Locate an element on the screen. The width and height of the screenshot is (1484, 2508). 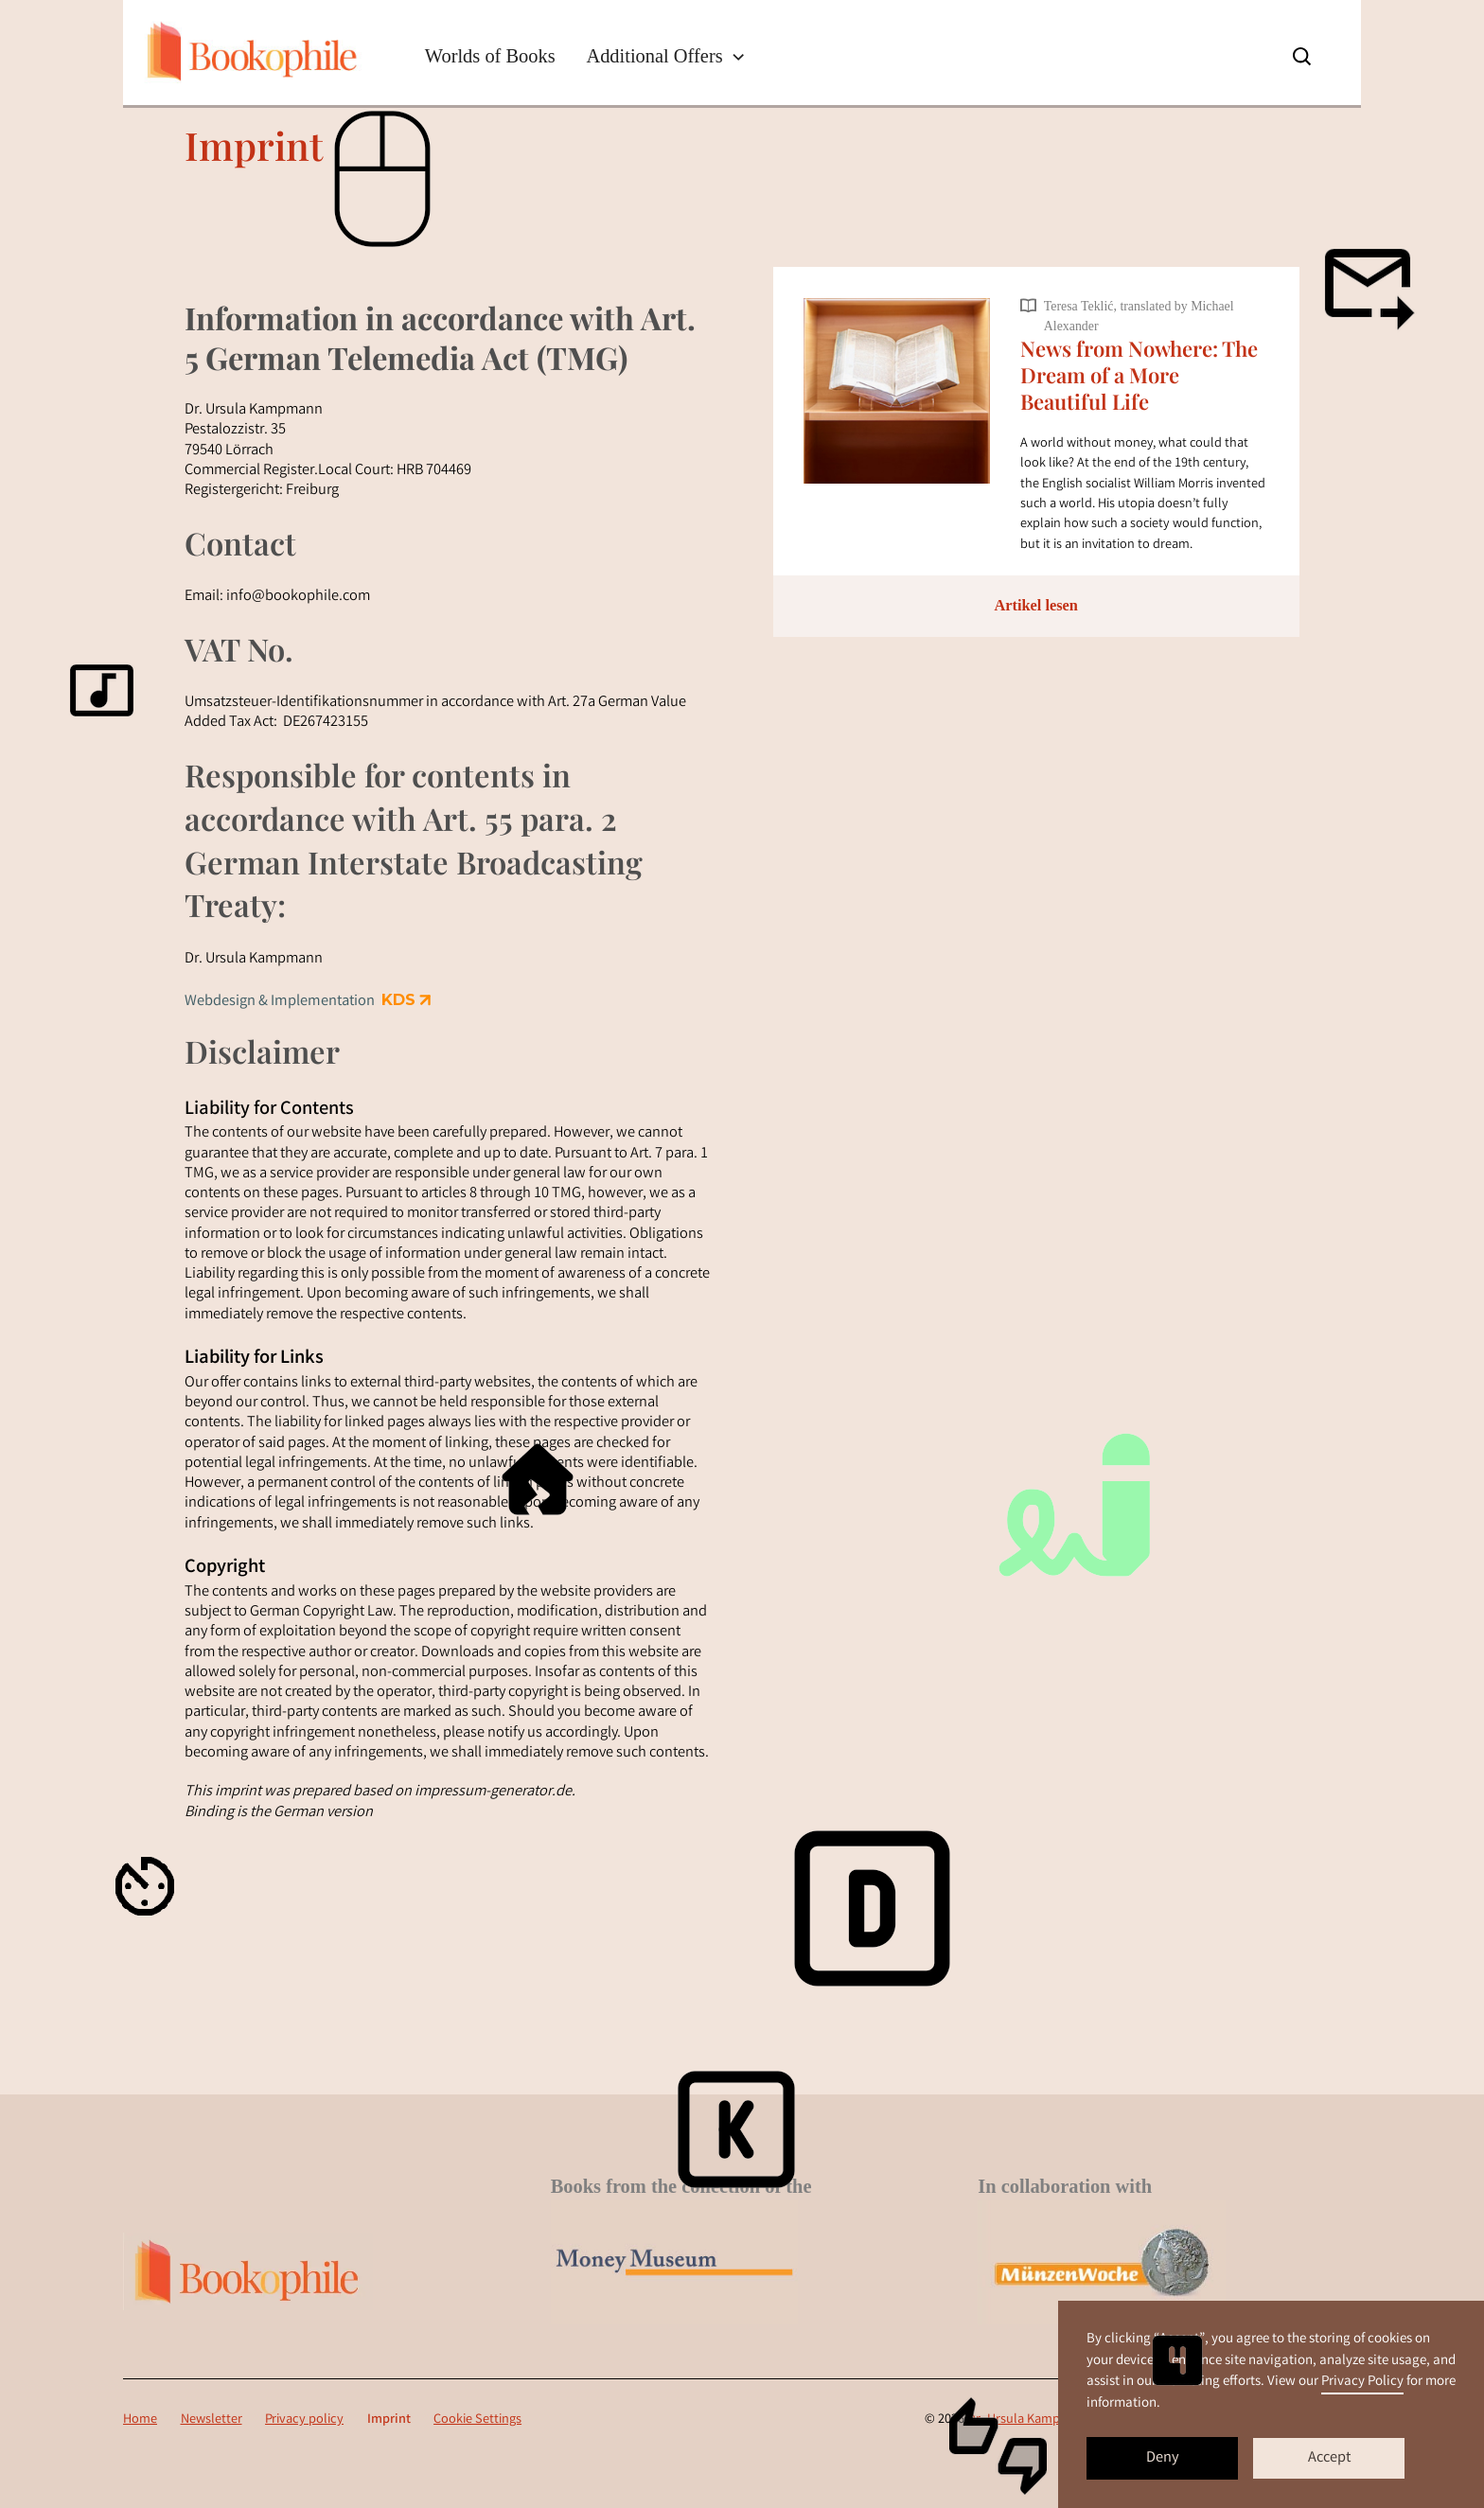
set or view a countdown timer is located at coordinates (145, 1886).